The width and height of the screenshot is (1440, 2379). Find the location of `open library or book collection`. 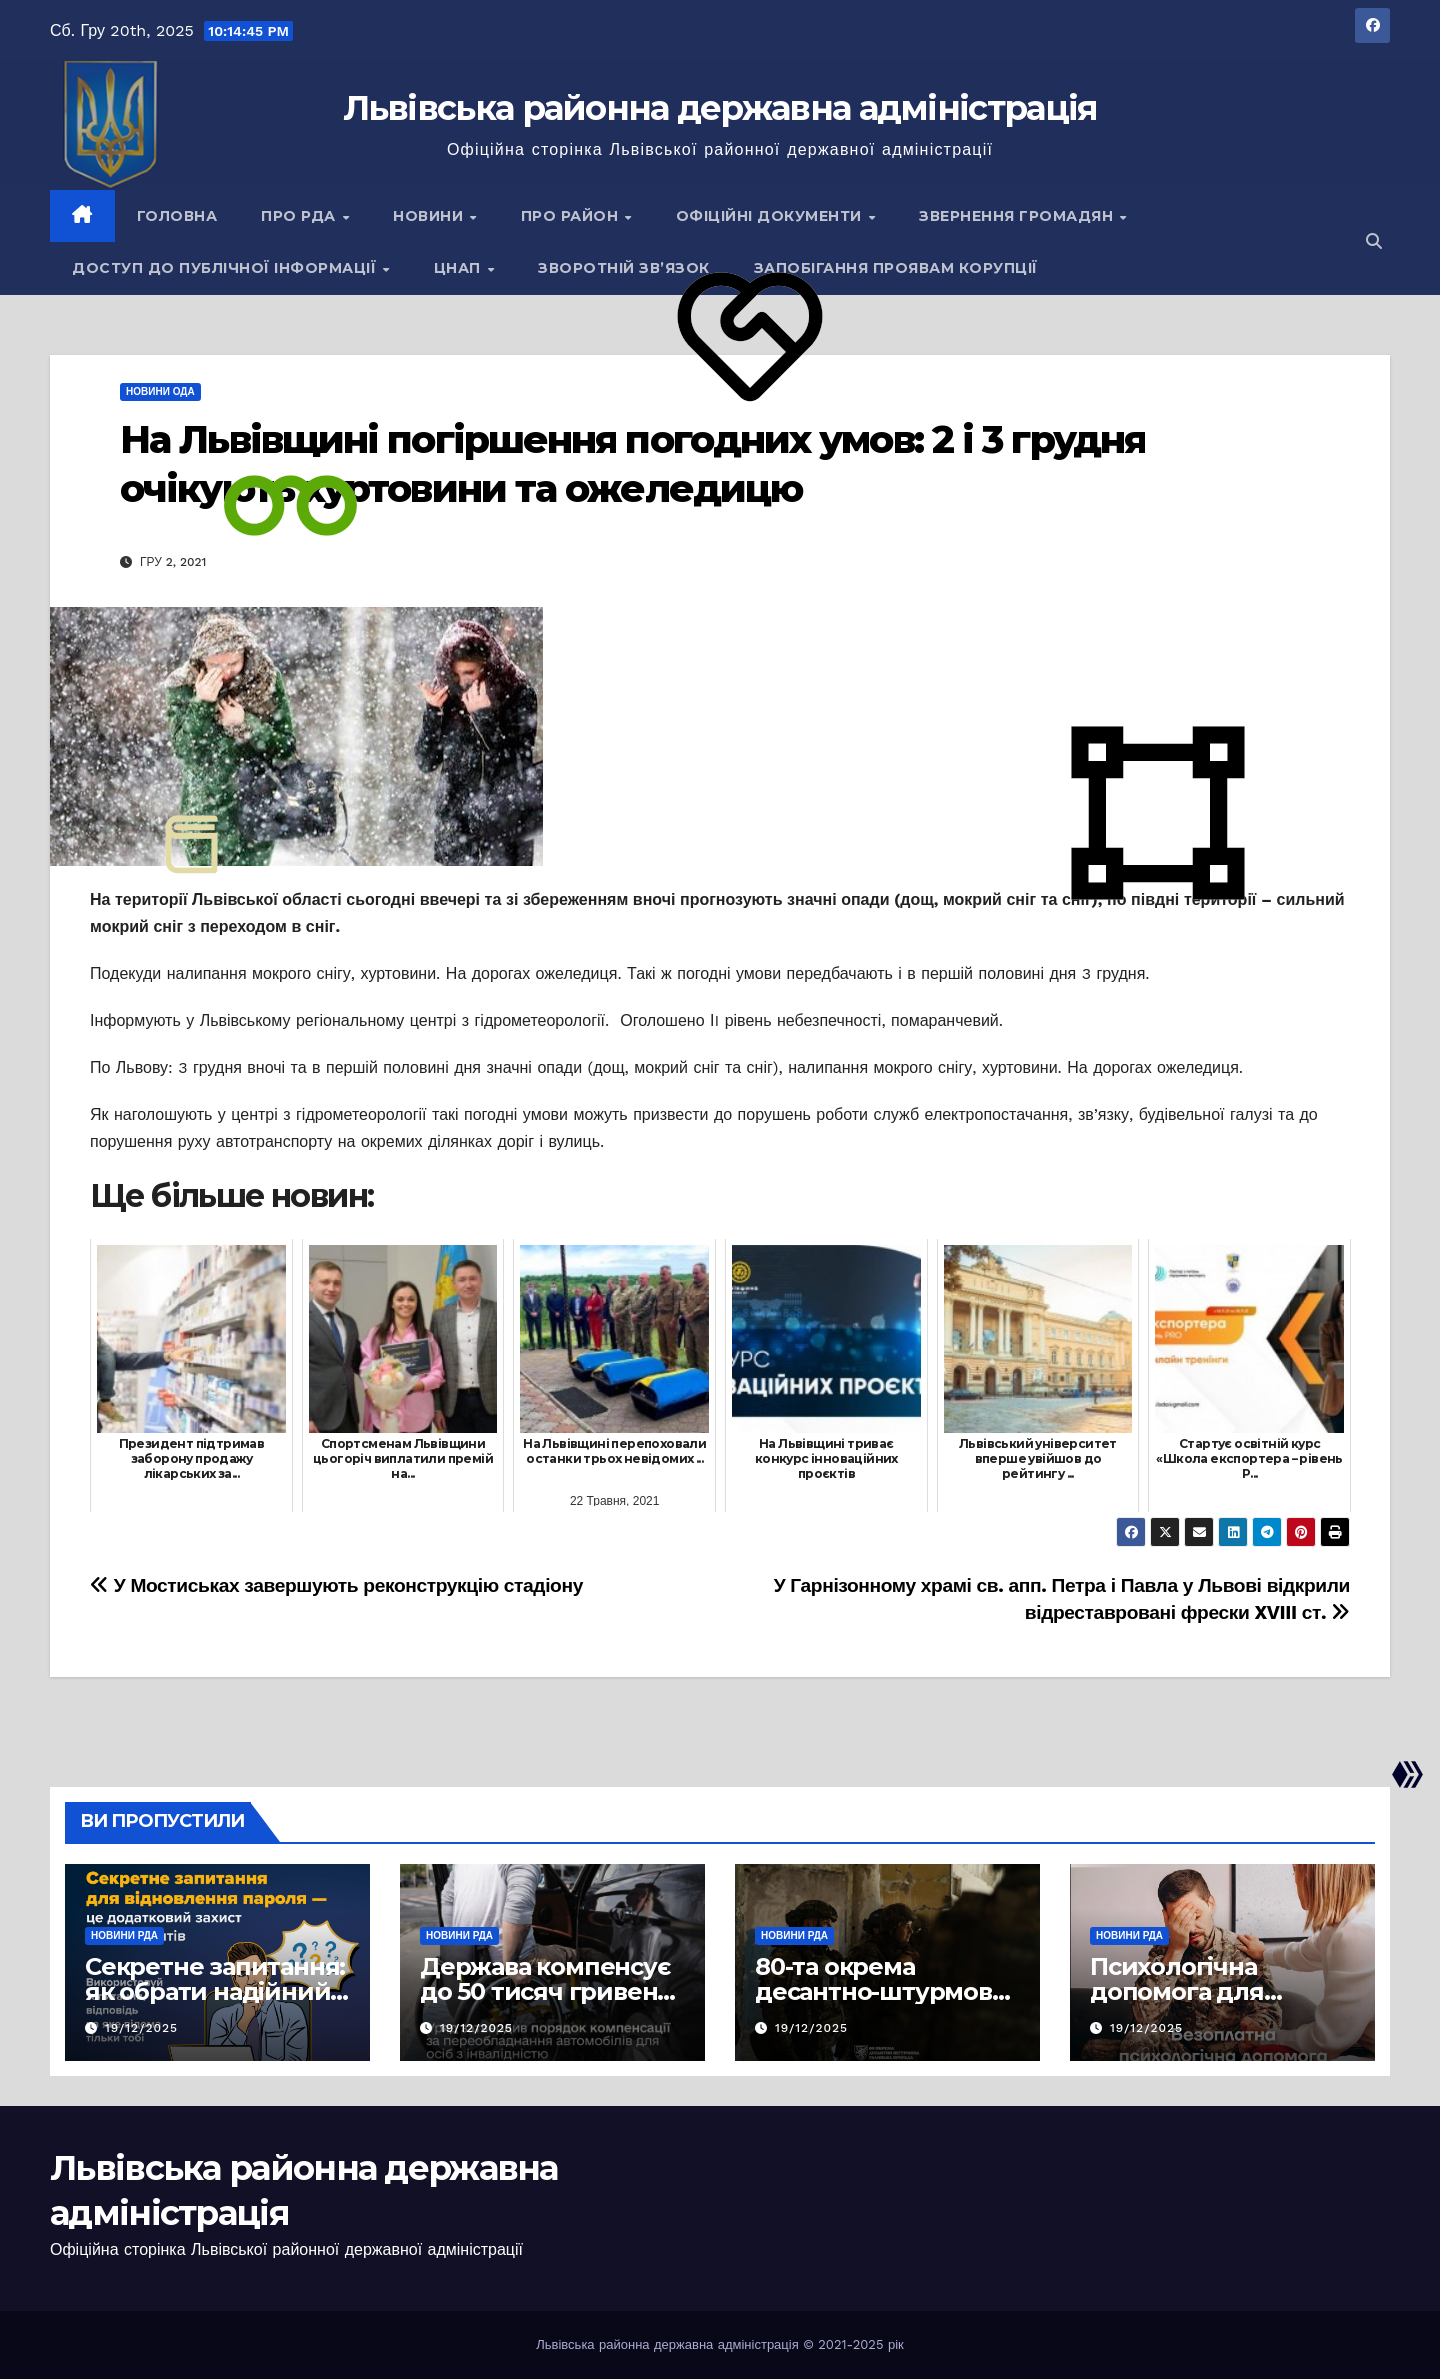

open library or book collection is located at coordinates (191, 844).